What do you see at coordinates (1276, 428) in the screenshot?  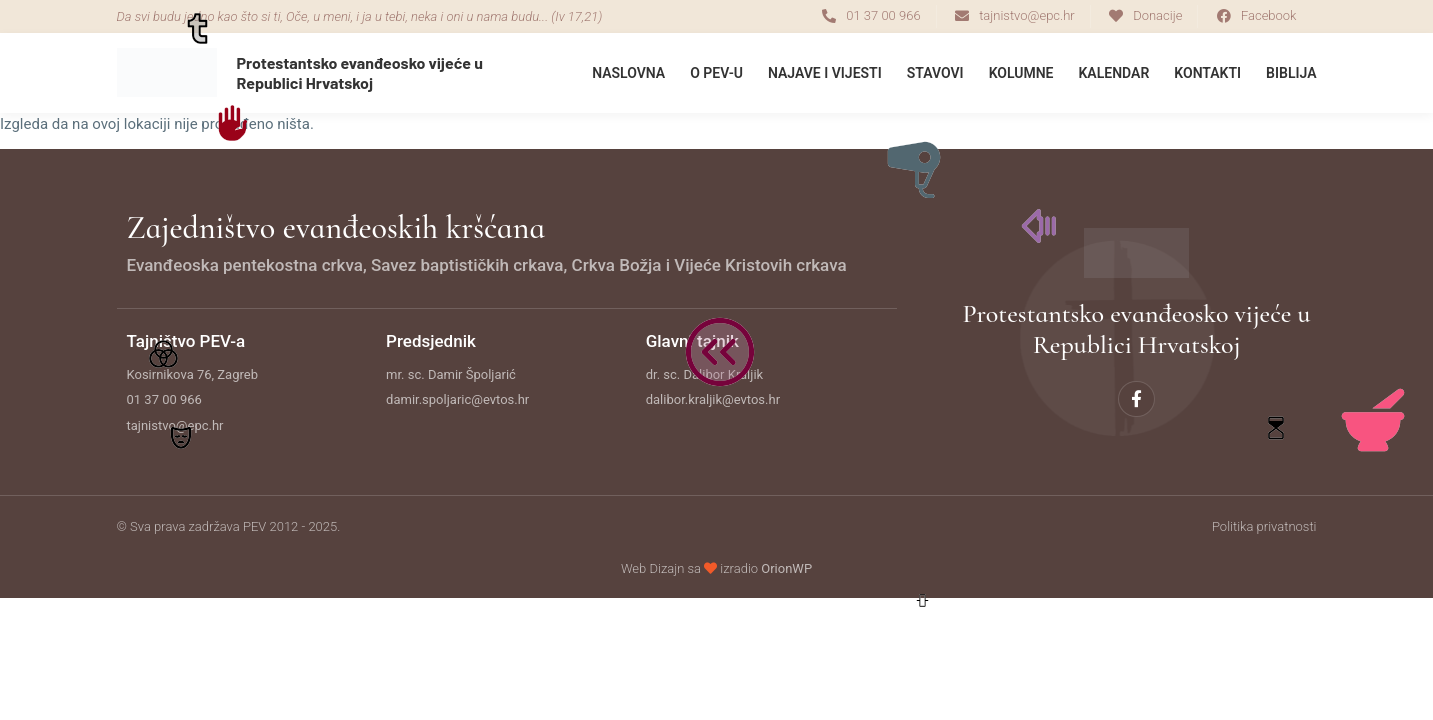 I see `indicates a process just started with most time remaining` at bounding box center [1276, 428].